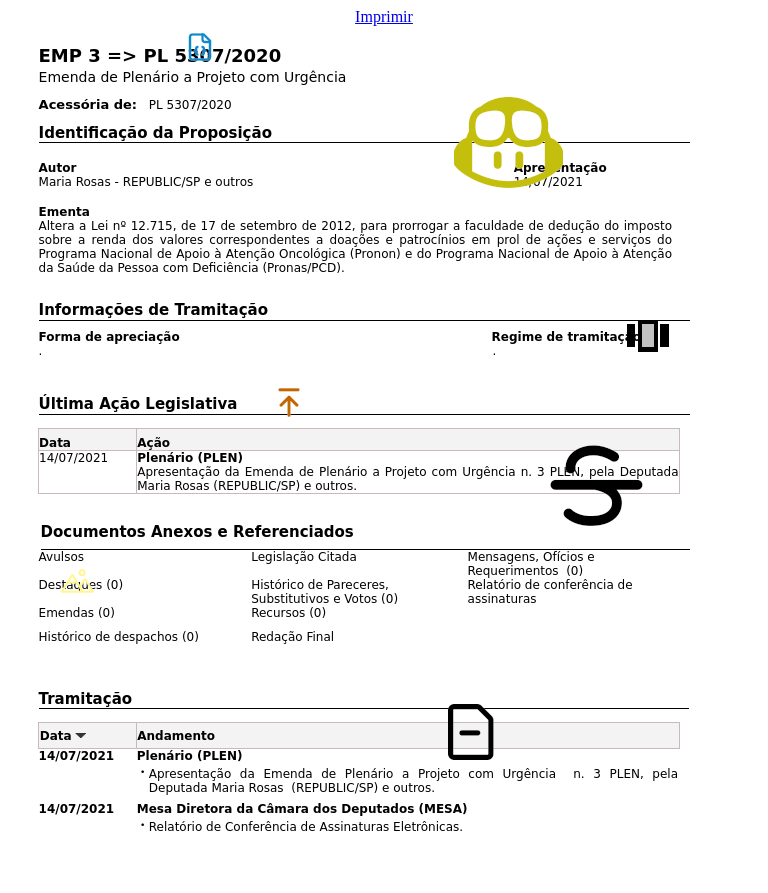 This screenshot has height=893, width=768. What do you see at coordinates (77, 582) in the screenshot?
I see `view landscape or nature photos` at bounding box center [77, 582].